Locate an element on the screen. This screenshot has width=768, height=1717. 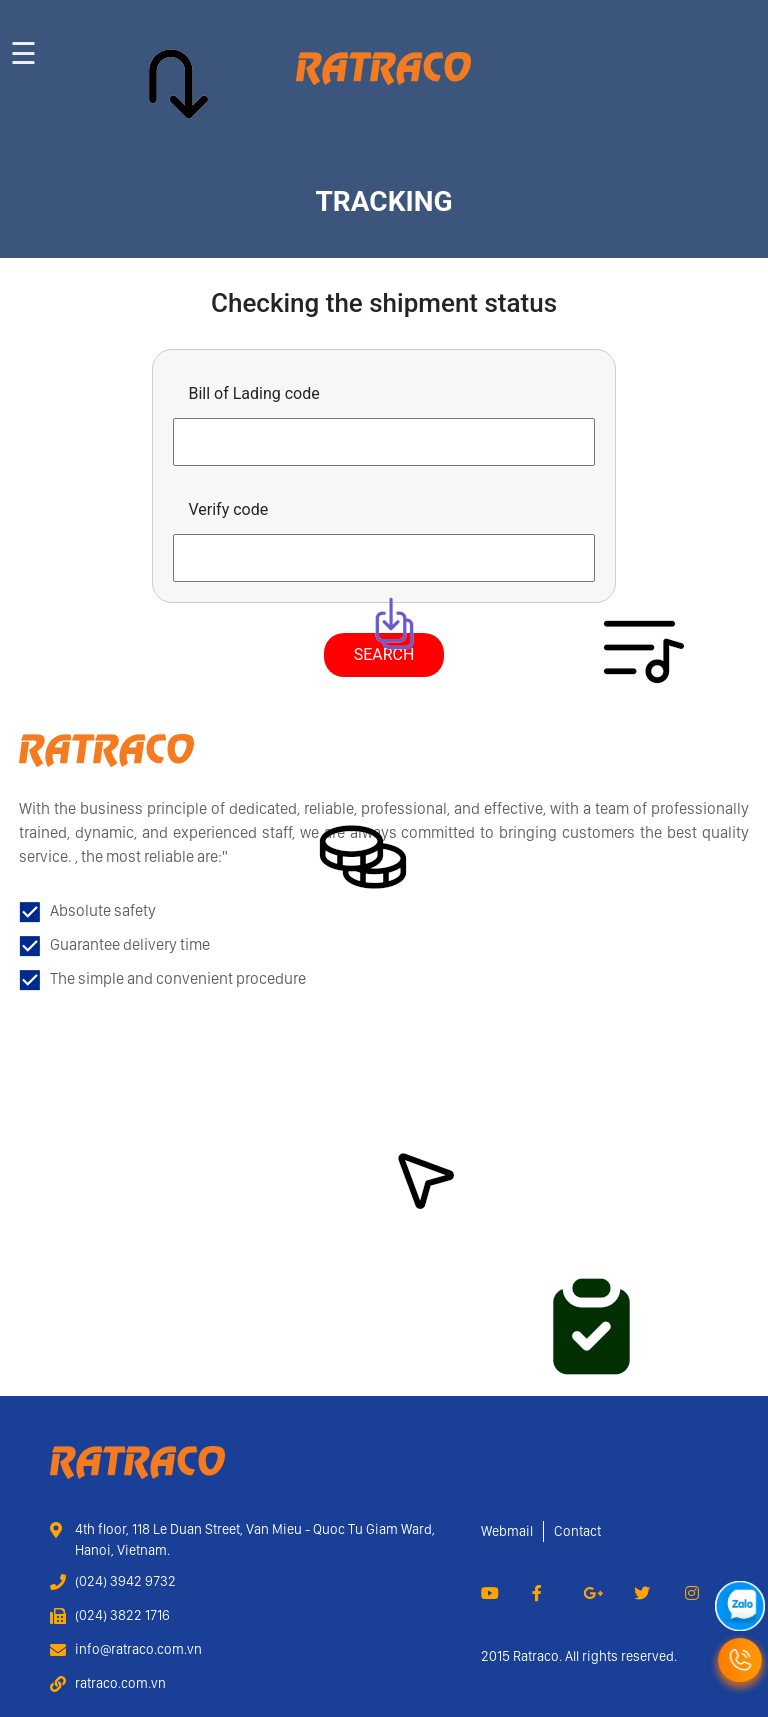
tap to navigate to a destination is located at coordinates (422, 1177).